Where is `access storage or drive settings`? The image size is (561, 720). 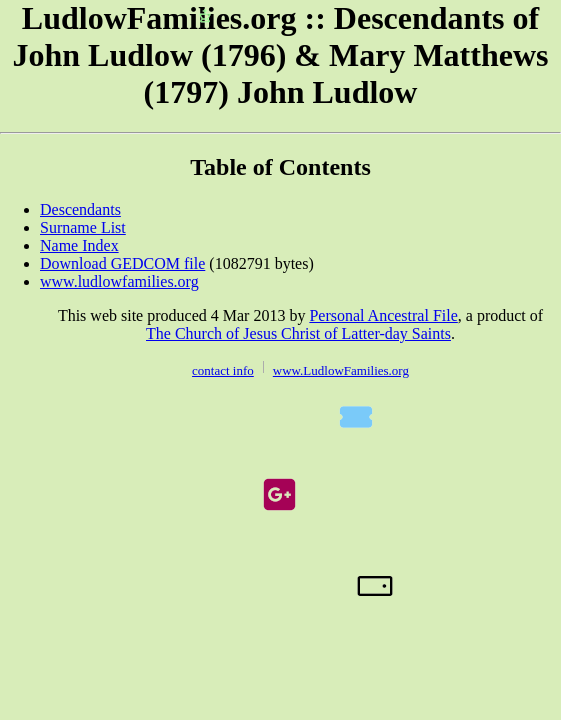 access storage or drive settings is located at coordinates (375, 586).